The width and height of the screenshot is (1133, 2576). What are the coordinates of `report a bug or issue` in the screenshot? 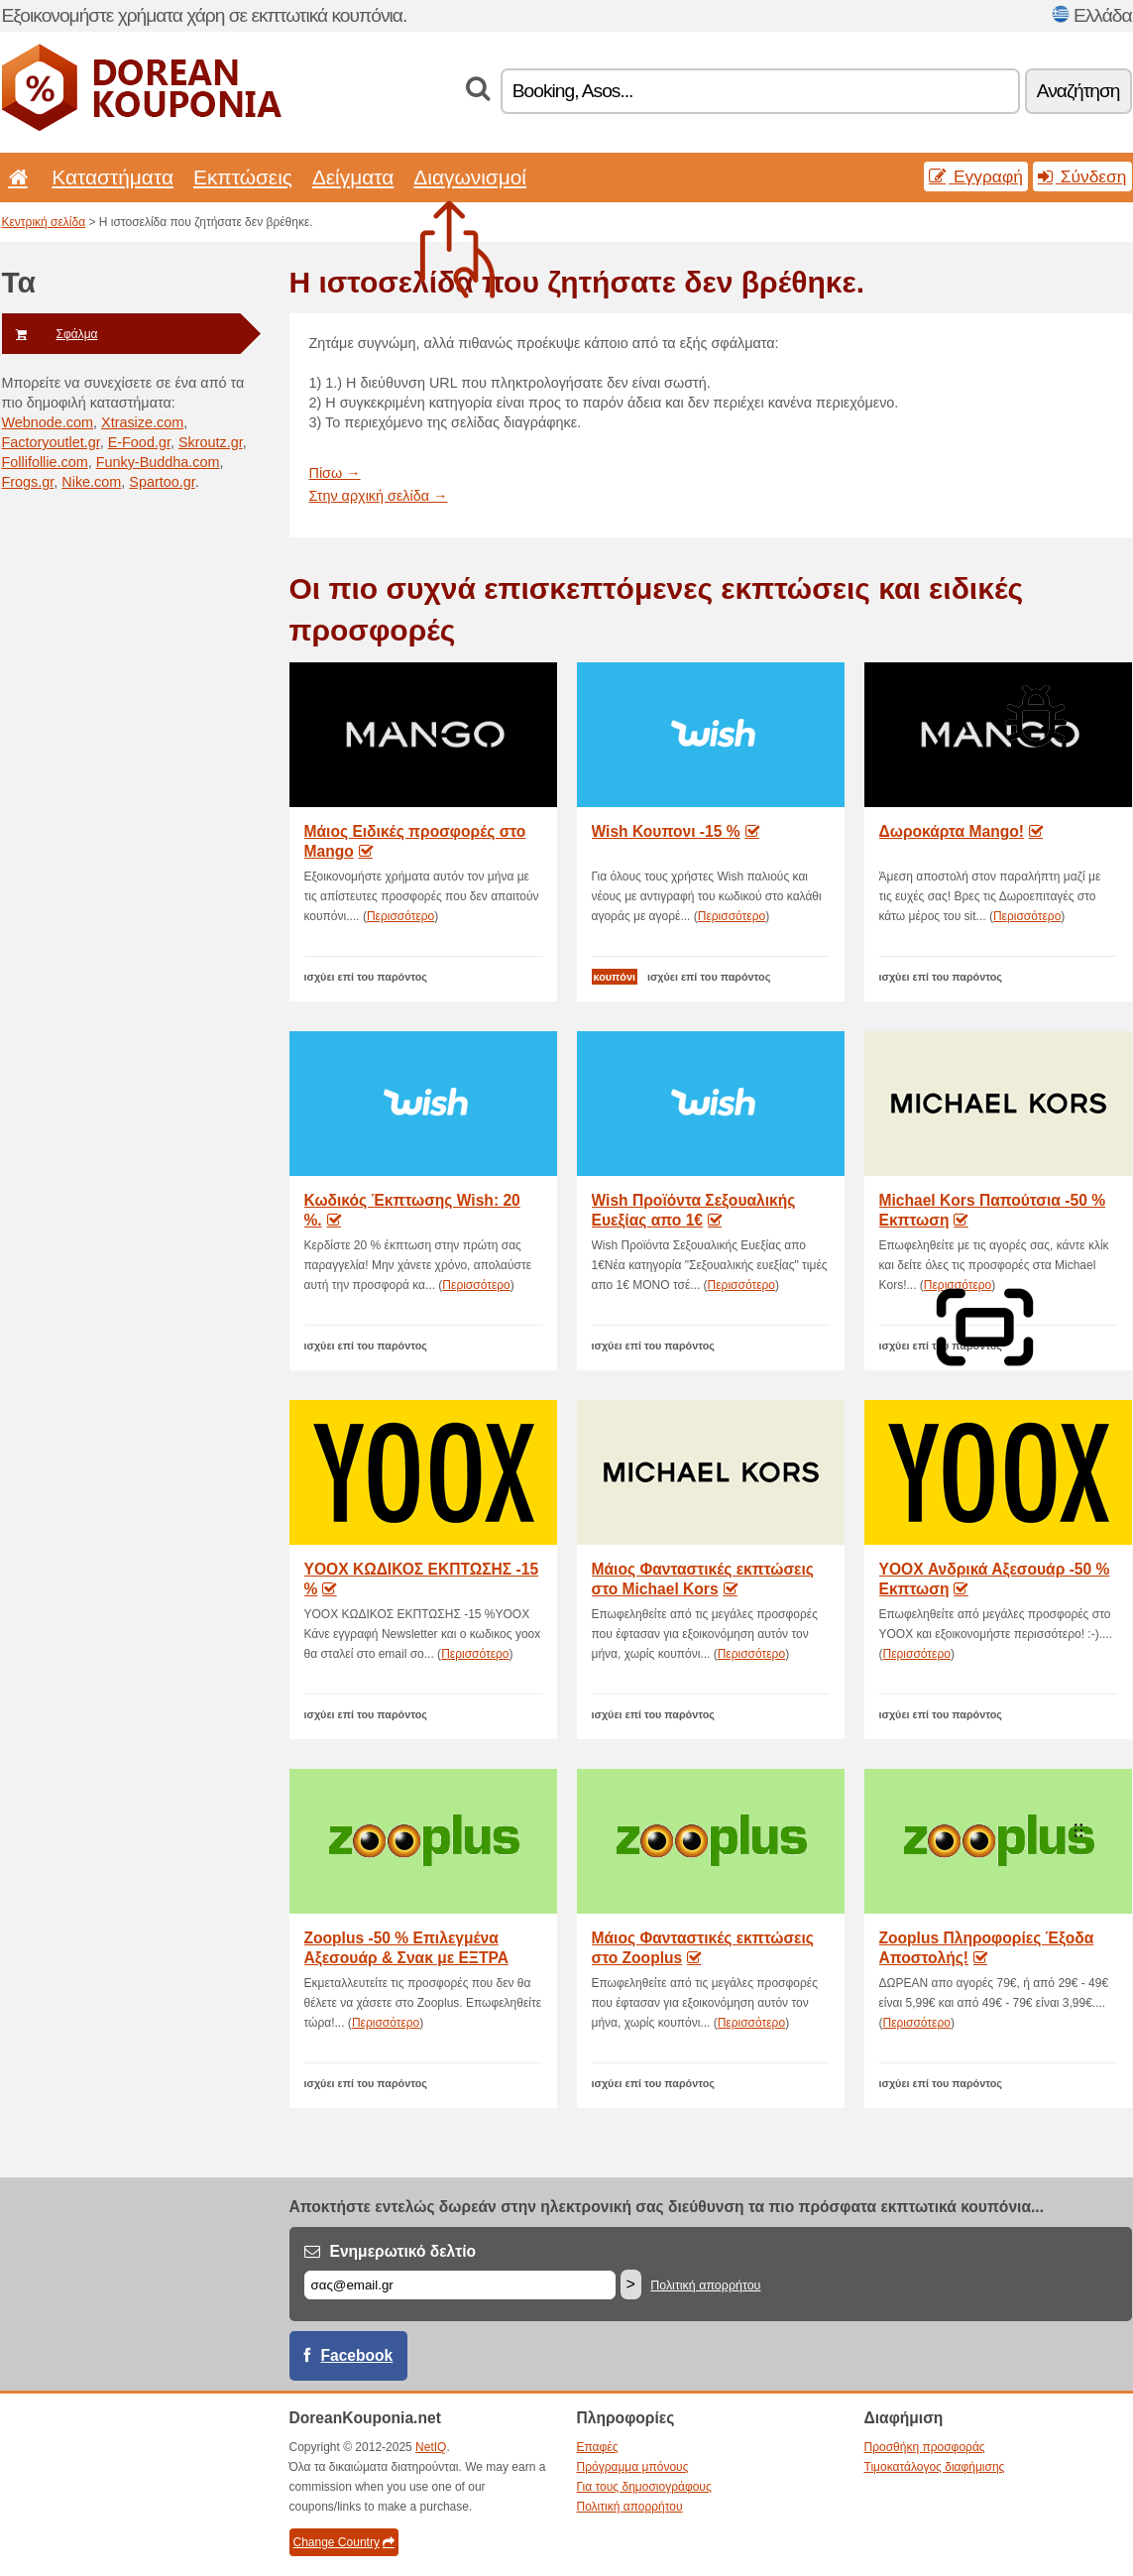 It's located at (1036, 716).